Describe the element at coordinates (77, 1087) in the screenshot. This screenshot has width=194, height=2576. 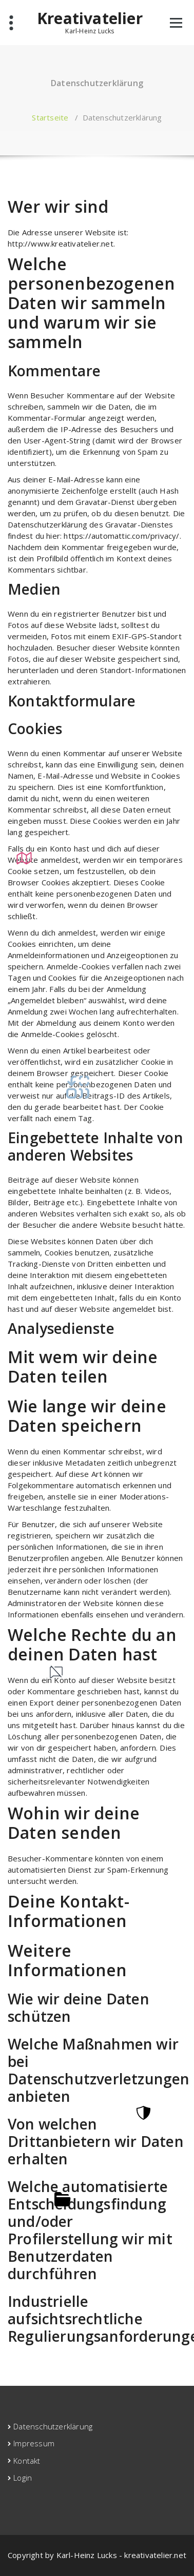
I see `replace all matching instances in a document` at that location.